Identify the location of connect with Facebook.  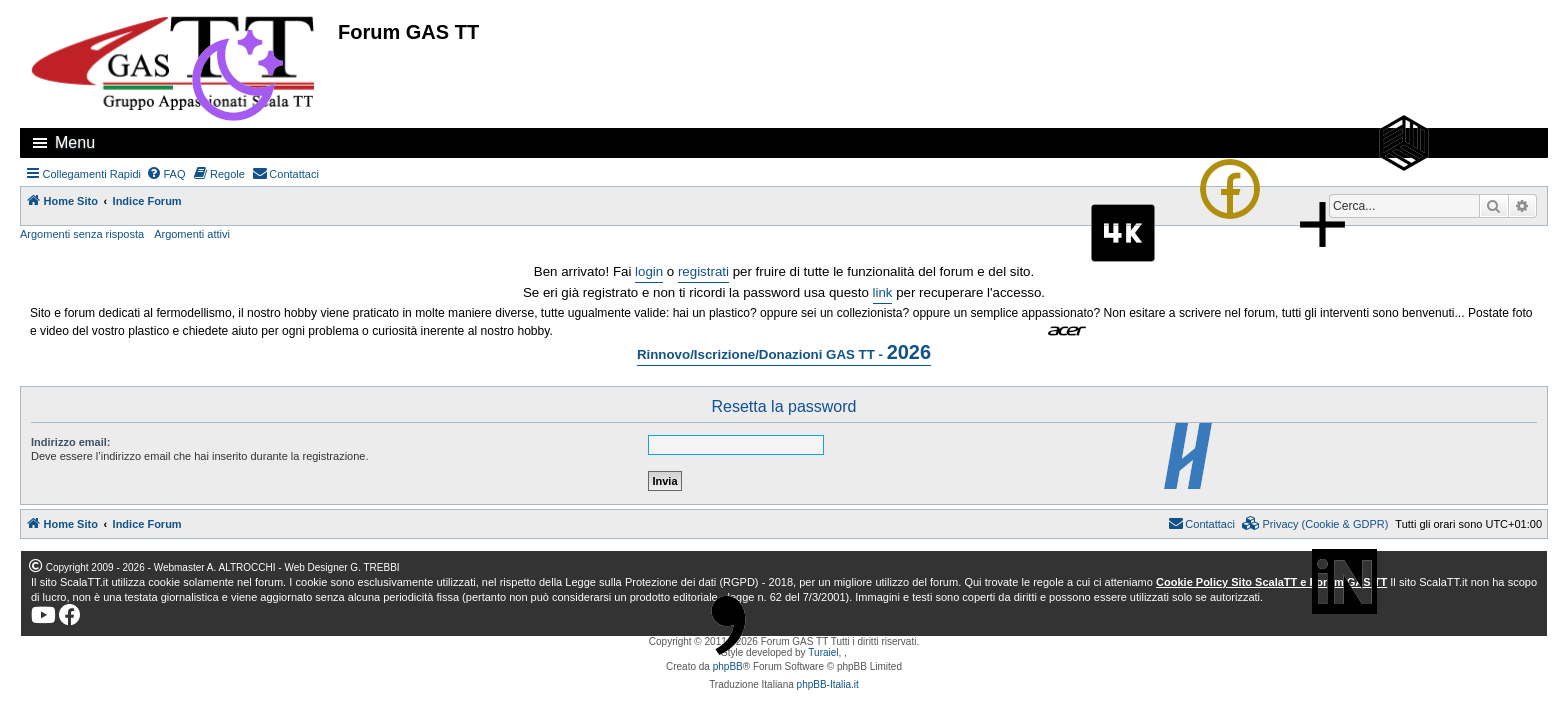
(1230, 189).